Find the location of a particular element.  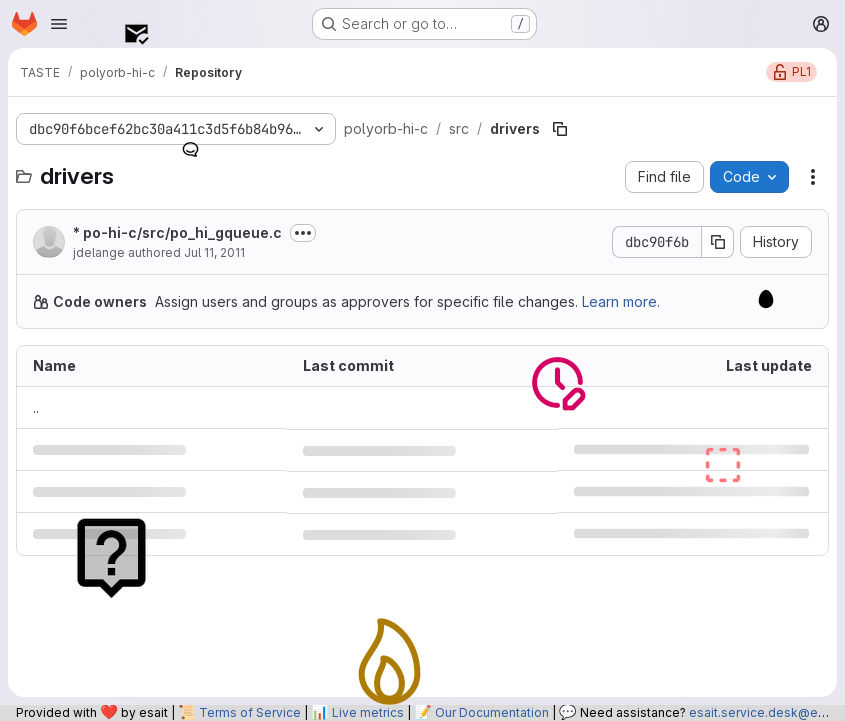

open HipChat messaging app is located at coordinates (190, 149).